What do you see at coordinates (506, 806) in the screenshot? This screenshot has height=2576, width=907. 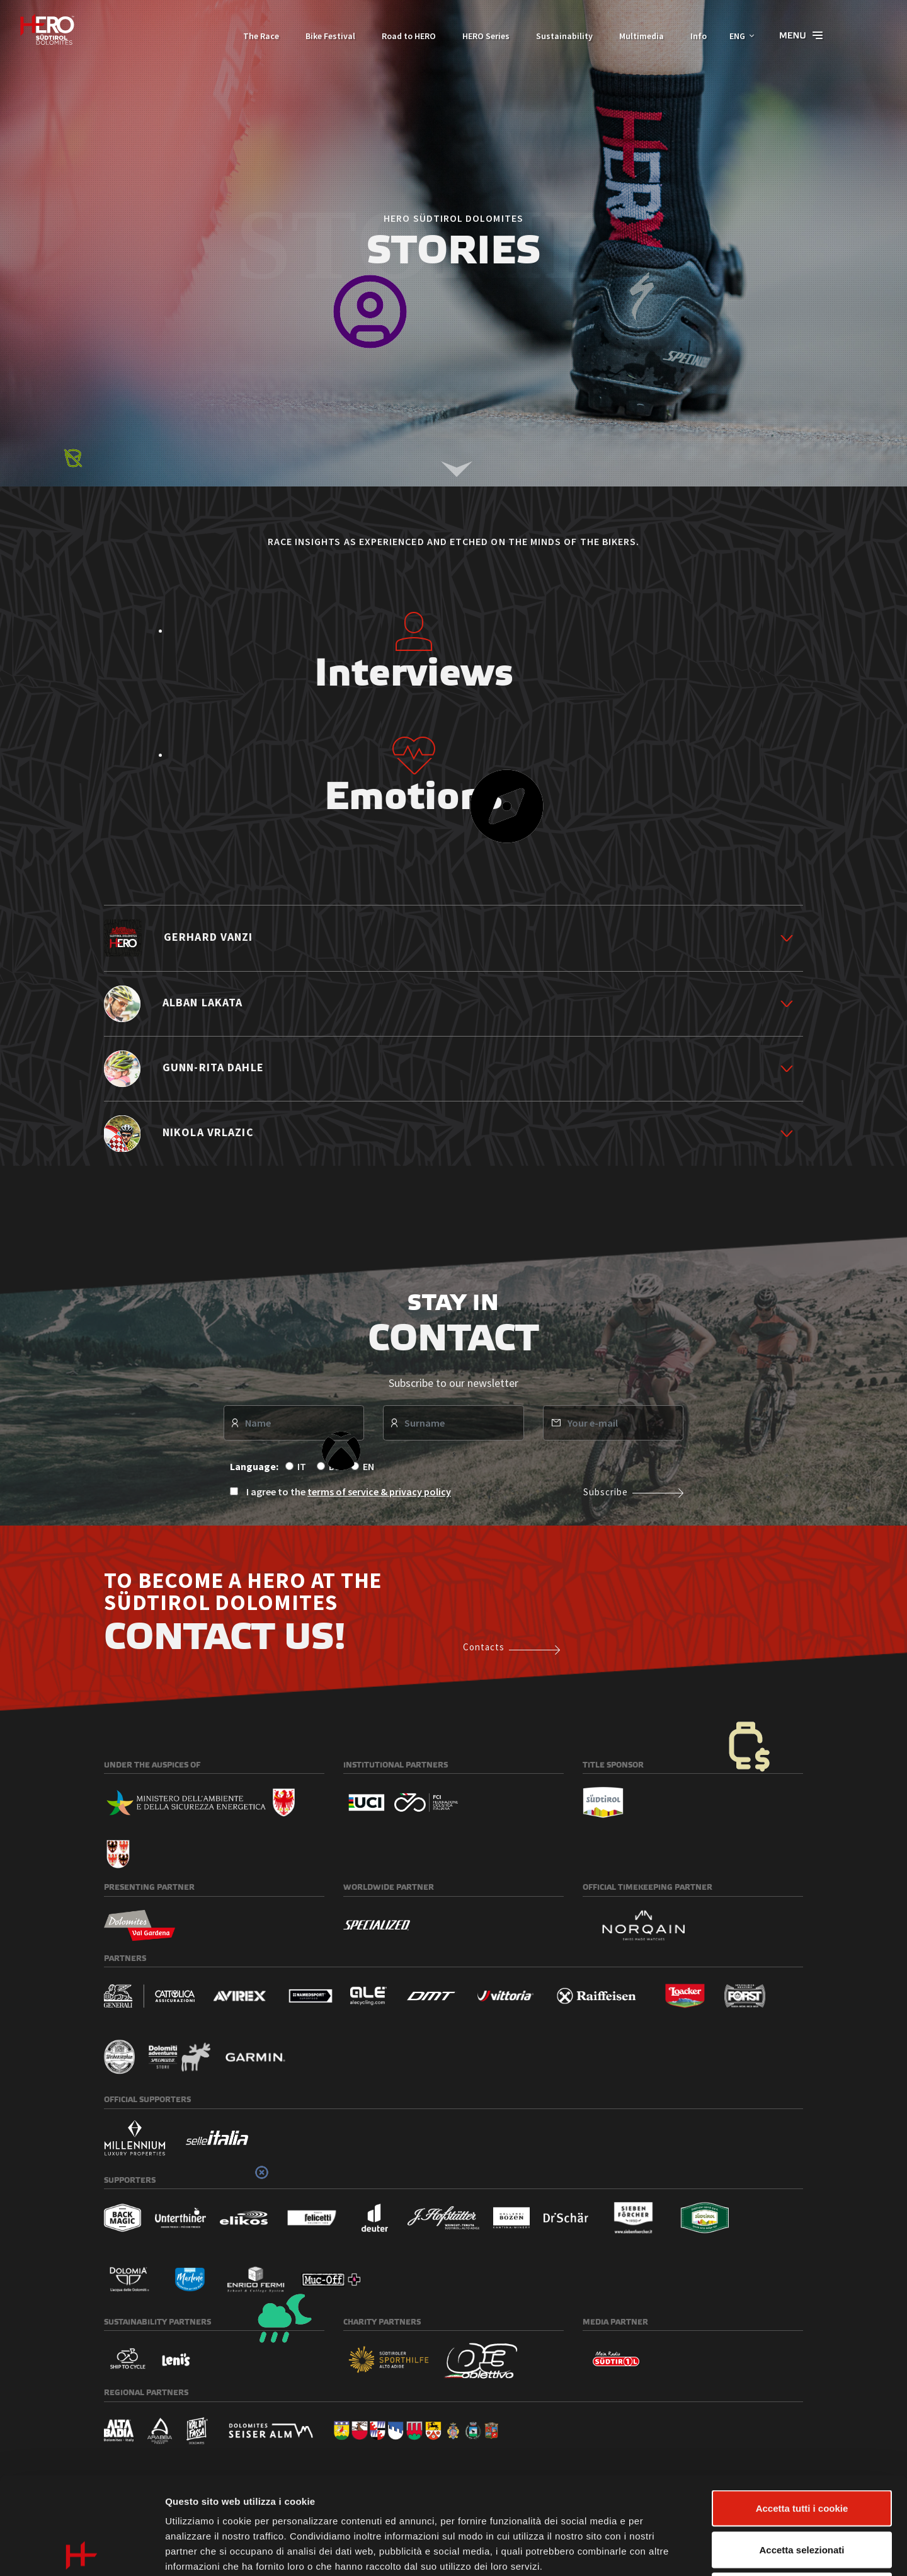 I see `access navigation or direction features` at bounding box center [506, 806].